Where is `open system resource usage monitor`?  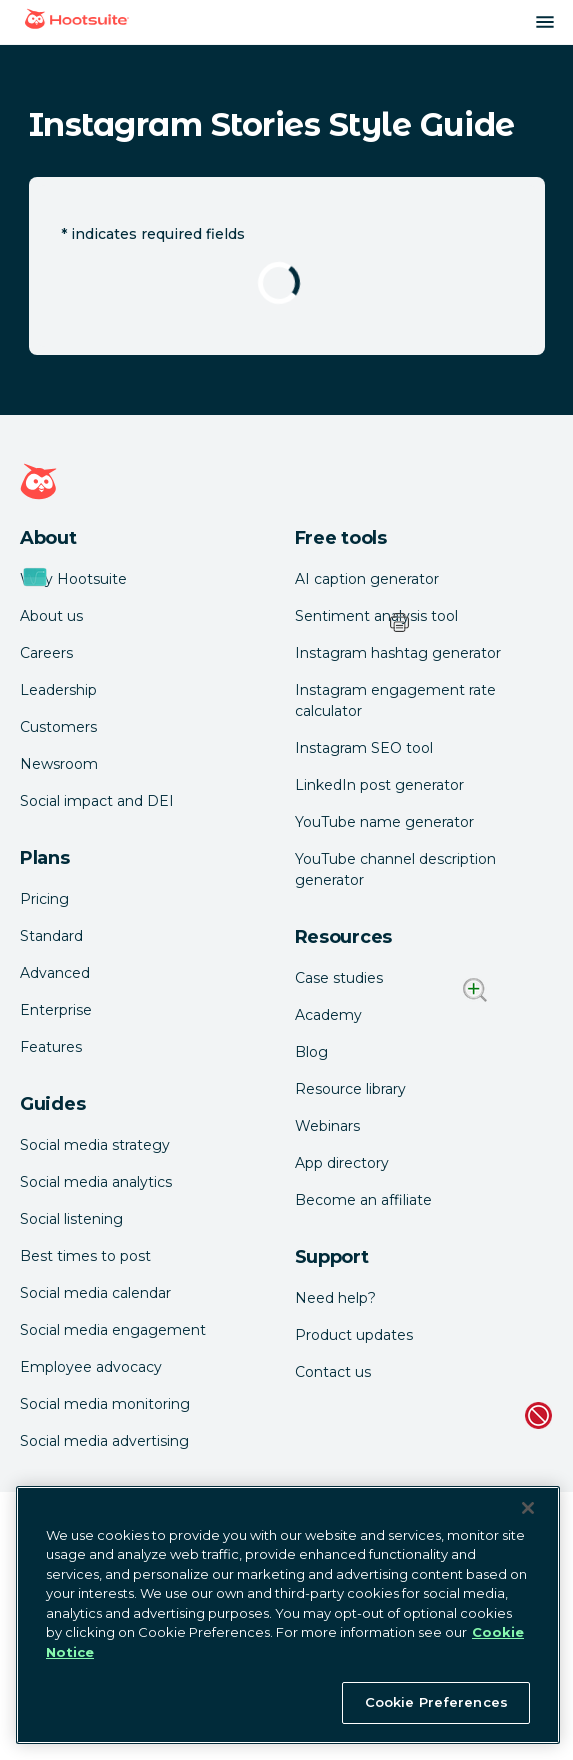
open system resource usage monitor is located at coordinates (35, 577).